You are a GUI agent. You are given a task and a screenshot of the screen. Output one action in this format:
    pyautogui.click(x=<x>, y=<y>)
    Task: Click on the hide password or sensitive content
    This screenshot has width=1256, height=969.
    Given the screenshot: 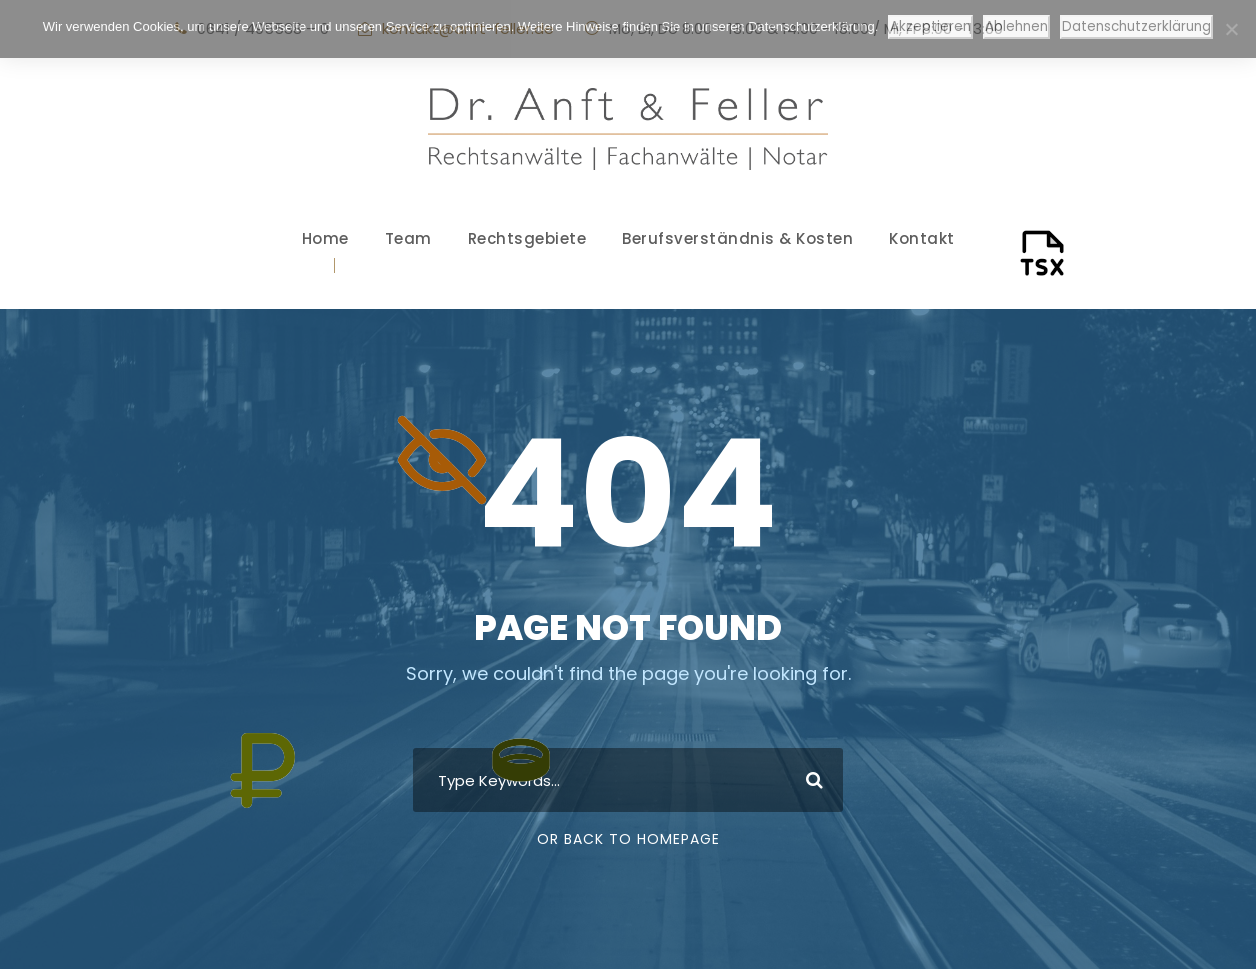 What is the action you would take?
    pyautogui.click(x=442, y=460)
    